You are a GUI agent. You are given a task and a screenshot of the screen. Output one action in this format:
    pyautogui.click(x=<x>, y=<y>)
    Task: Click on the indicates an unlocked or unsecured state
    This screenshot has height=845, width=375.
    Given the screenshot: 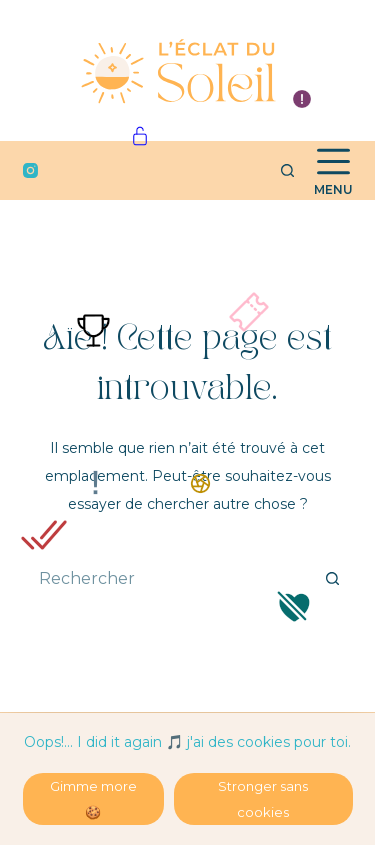 What is the action you would take?
    pyautogui.click(x=140, y=136)
    